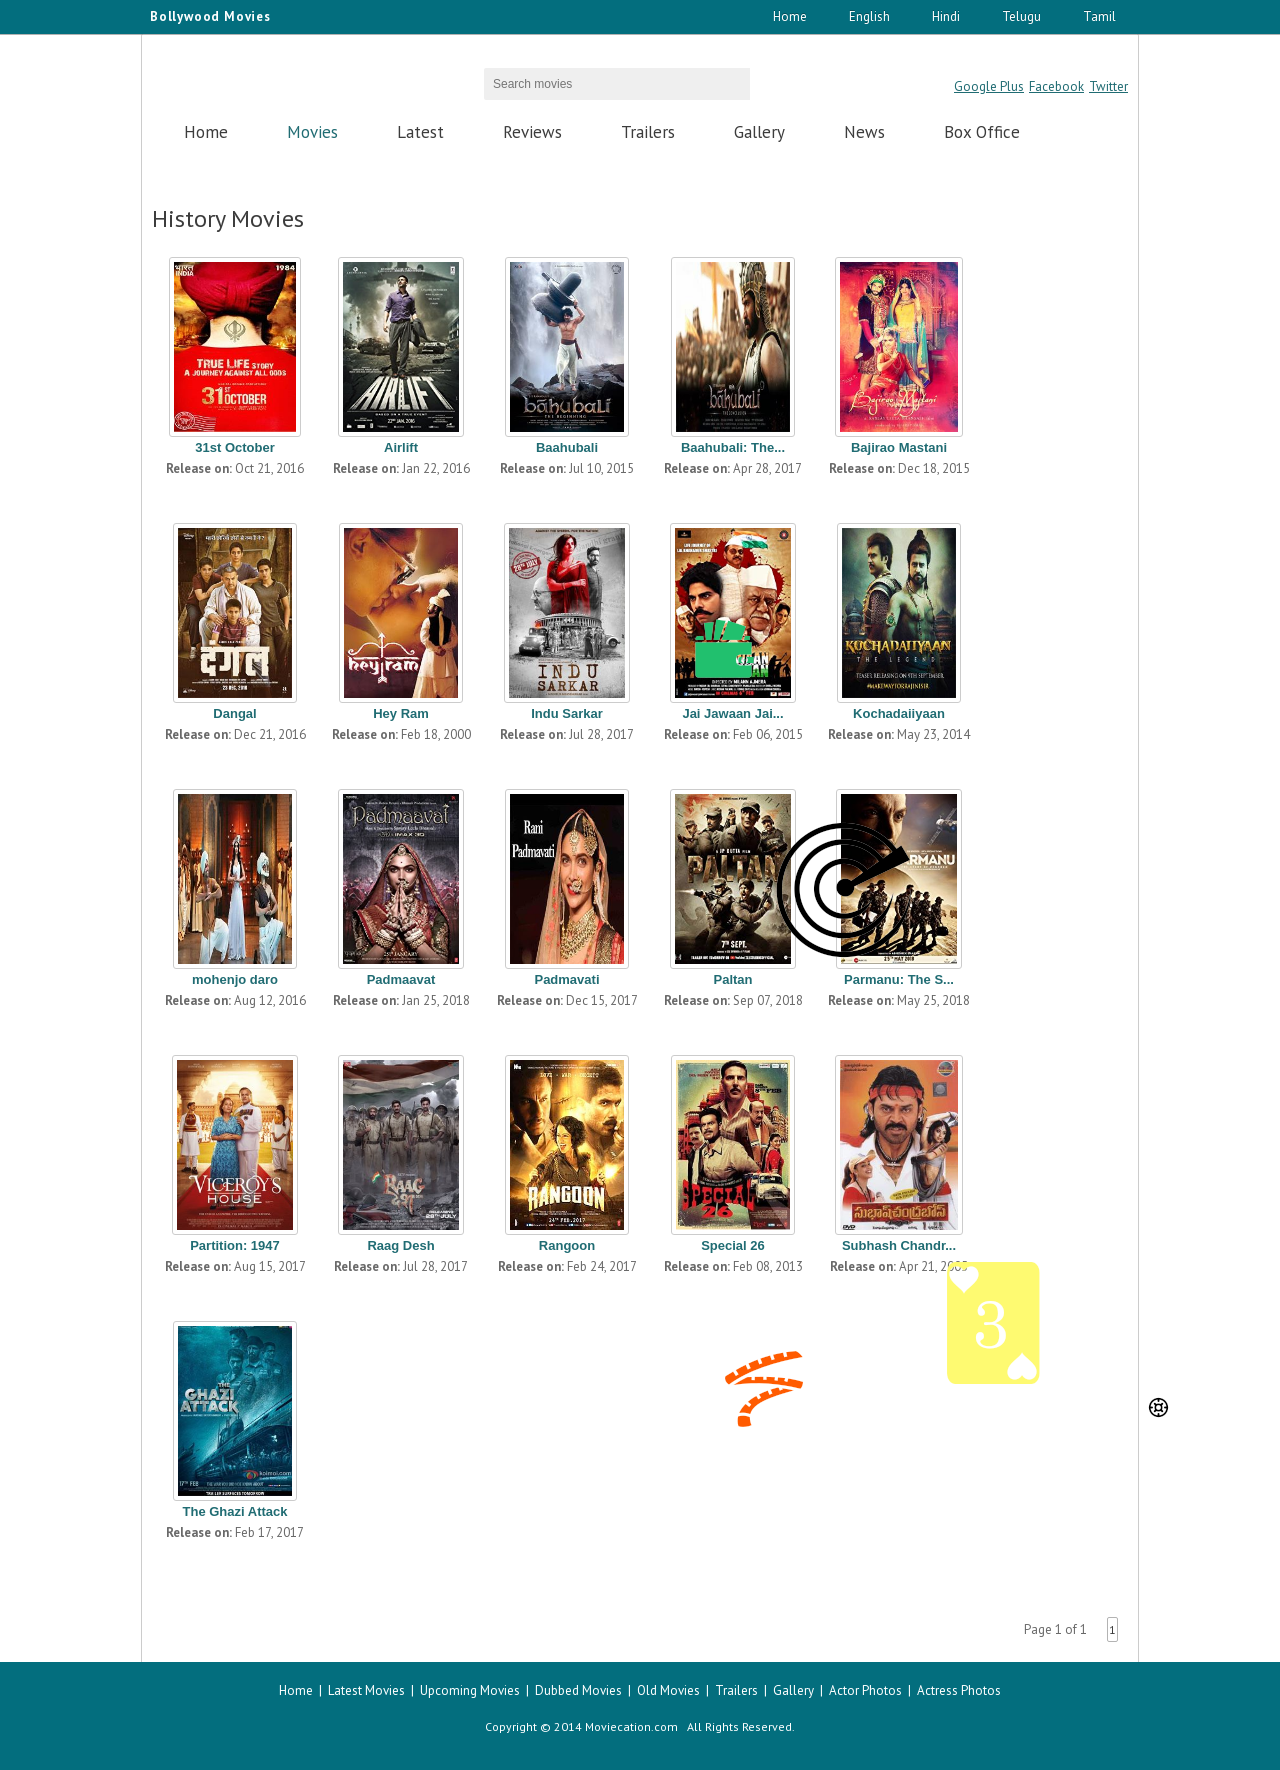  What do you see at coordinates (993, 1323) in the screenshot?
I see `play the three of hearts card` at bounding box center [993, 1323].